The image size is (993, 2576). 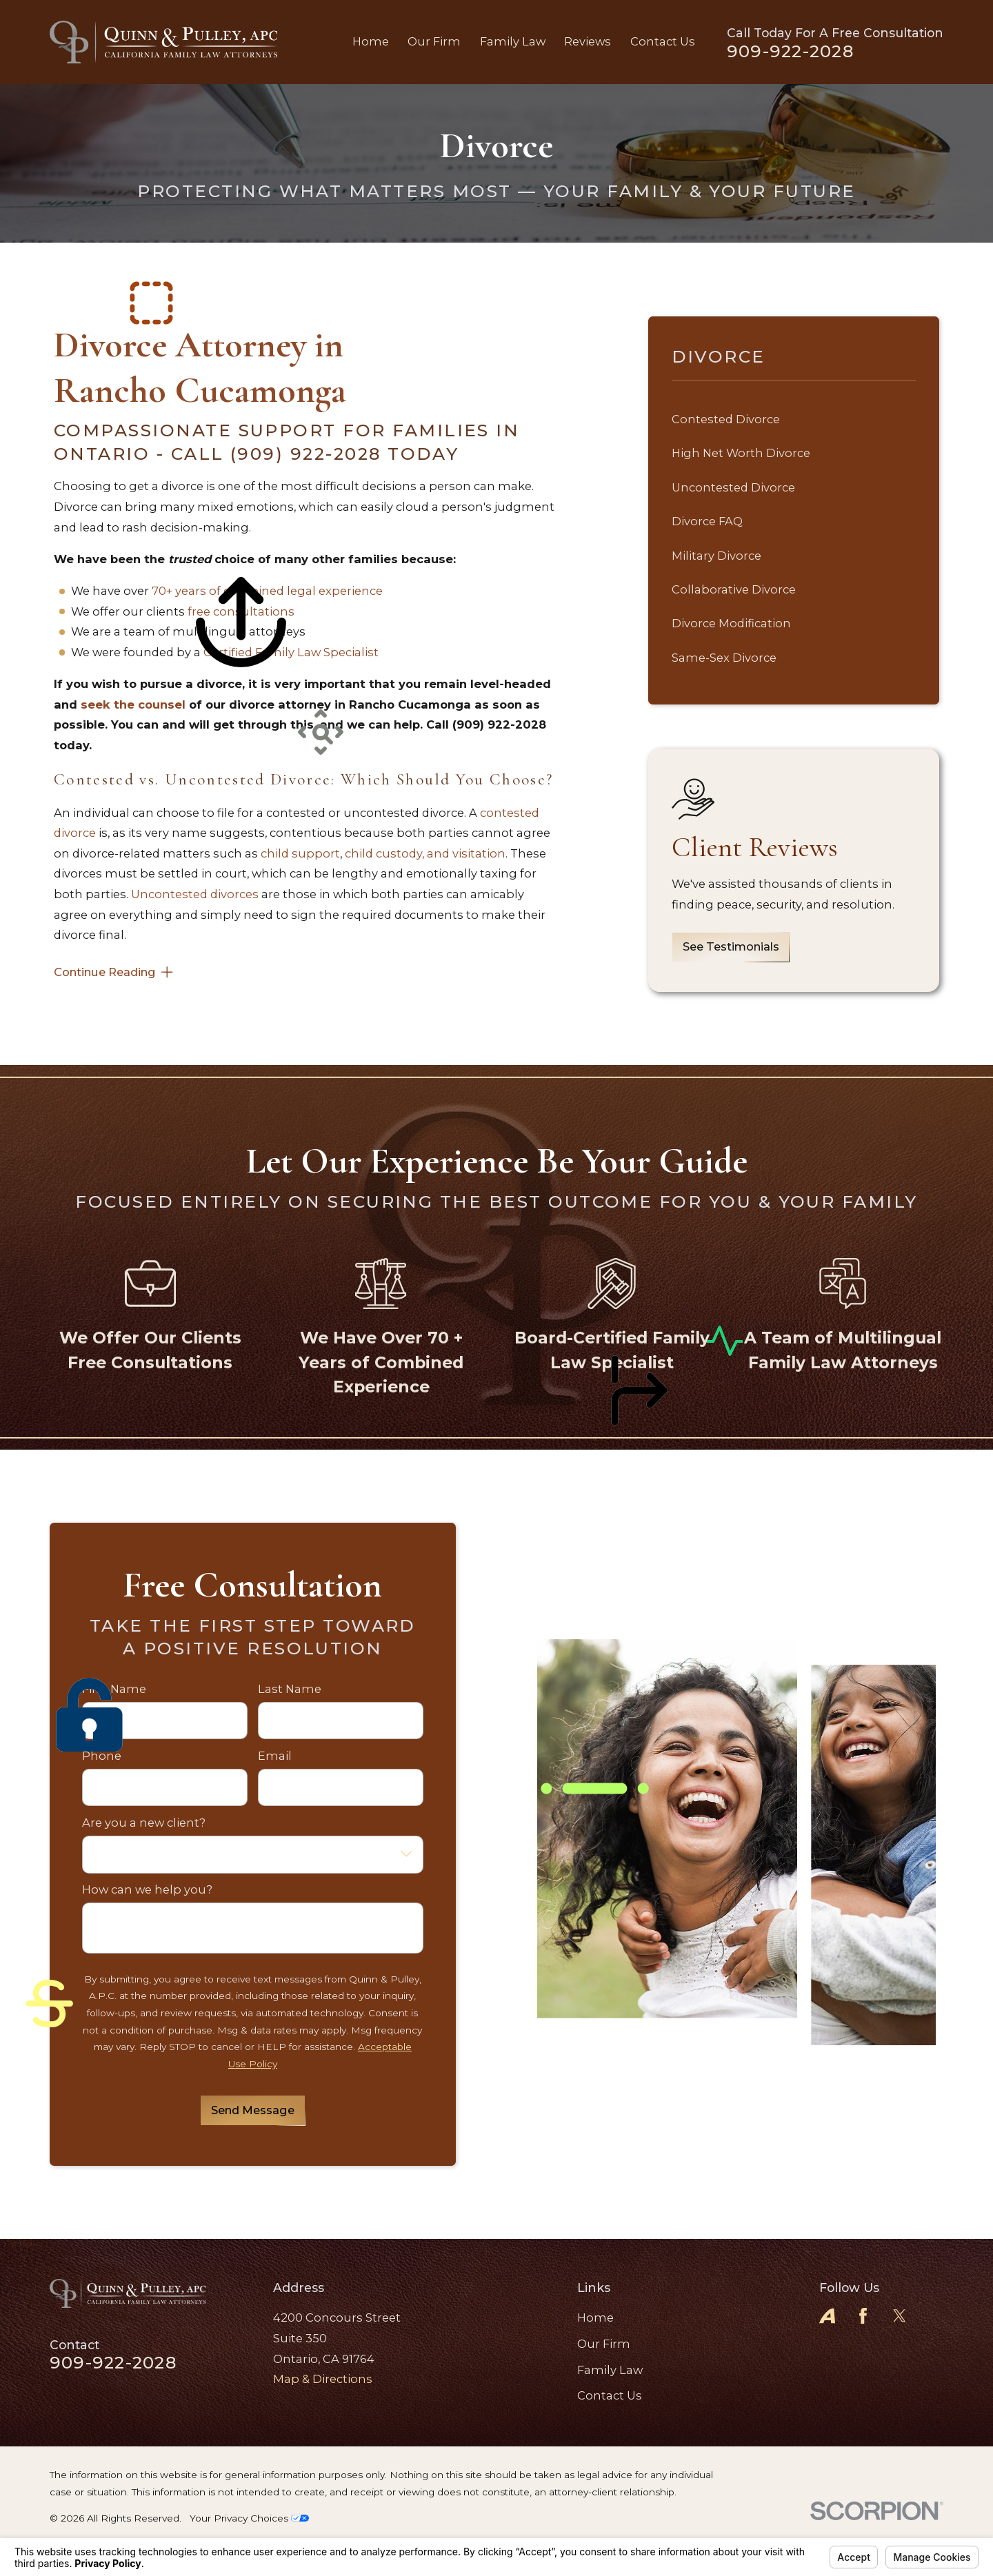 I want to click on insert a horizontal divider between content sections, so click(x=594, y=1788).